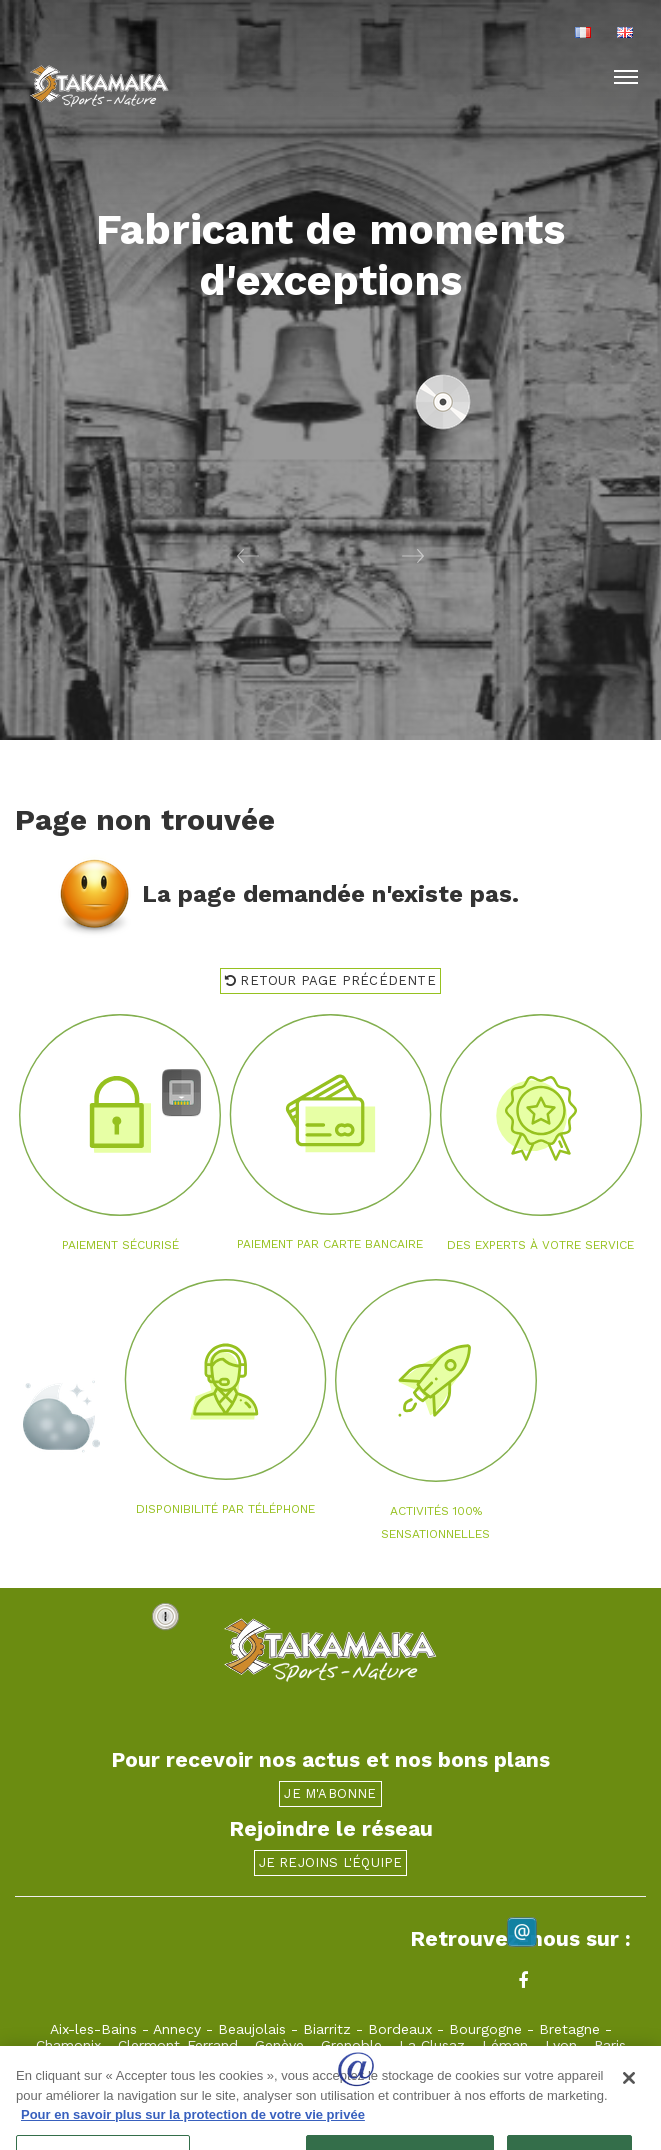 The width and height of the screenshot is (661, 2150). What do you see at coordinates (522, 1932) in the screenshot?
I see `manage account credentials and login settings` at bounding box center [522, 1932].